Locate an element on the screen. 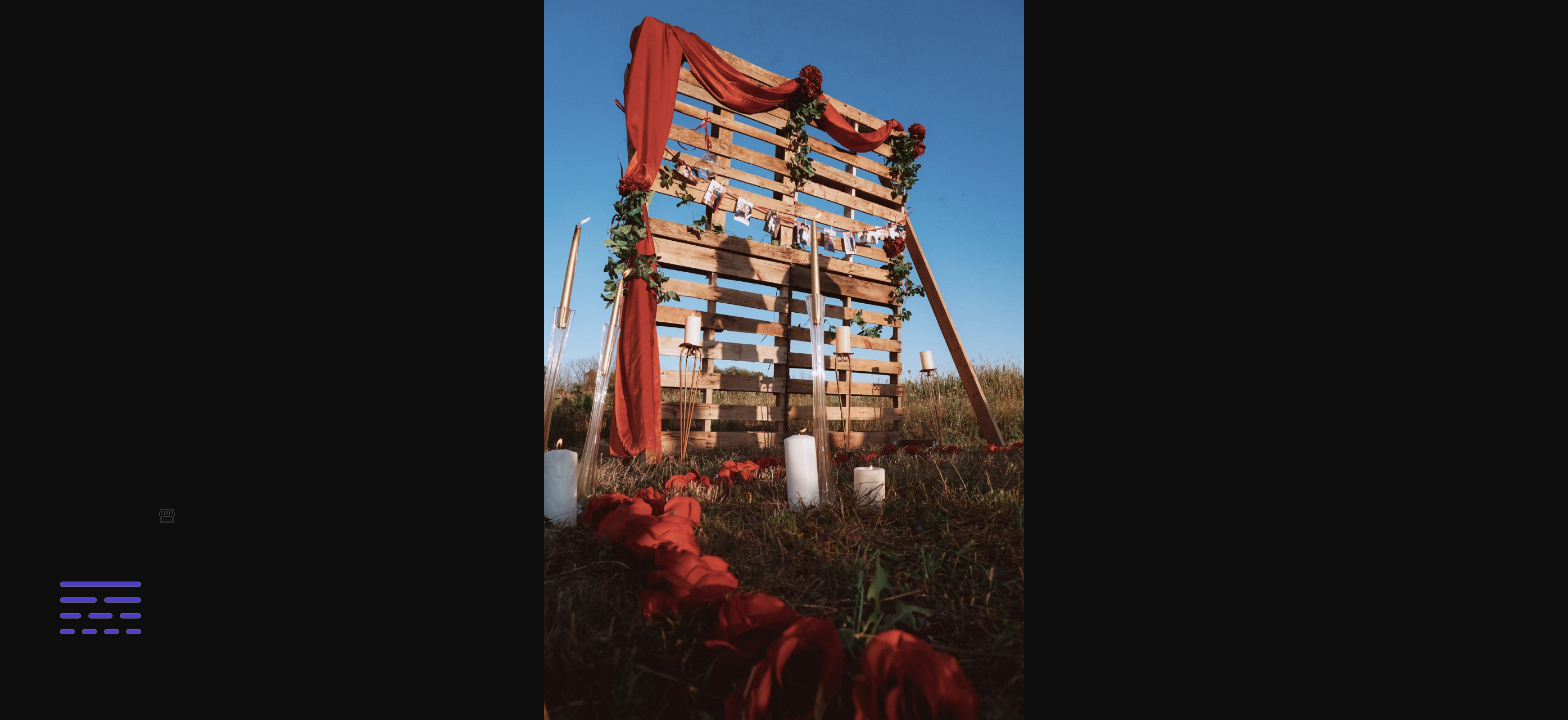  access the marketplace or shop is located at coordinates (167, 516).